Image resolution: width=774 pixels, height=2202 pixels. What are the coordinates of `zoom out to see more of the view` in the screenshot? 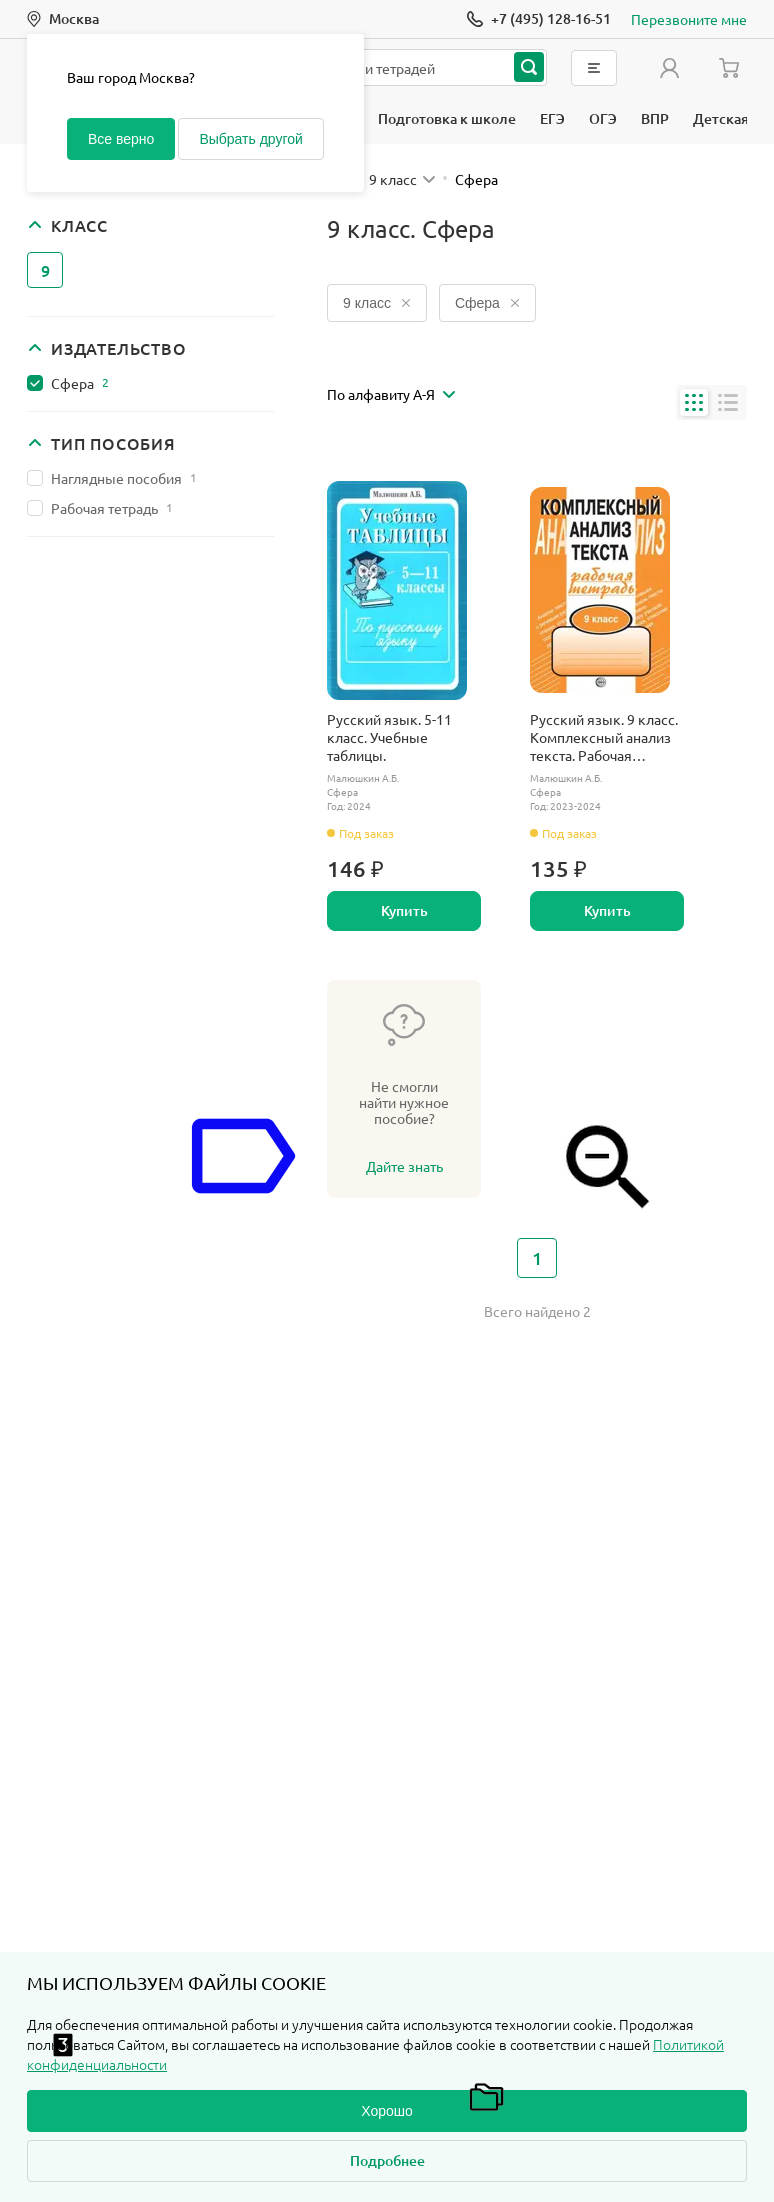 It's located at (609, 1168).